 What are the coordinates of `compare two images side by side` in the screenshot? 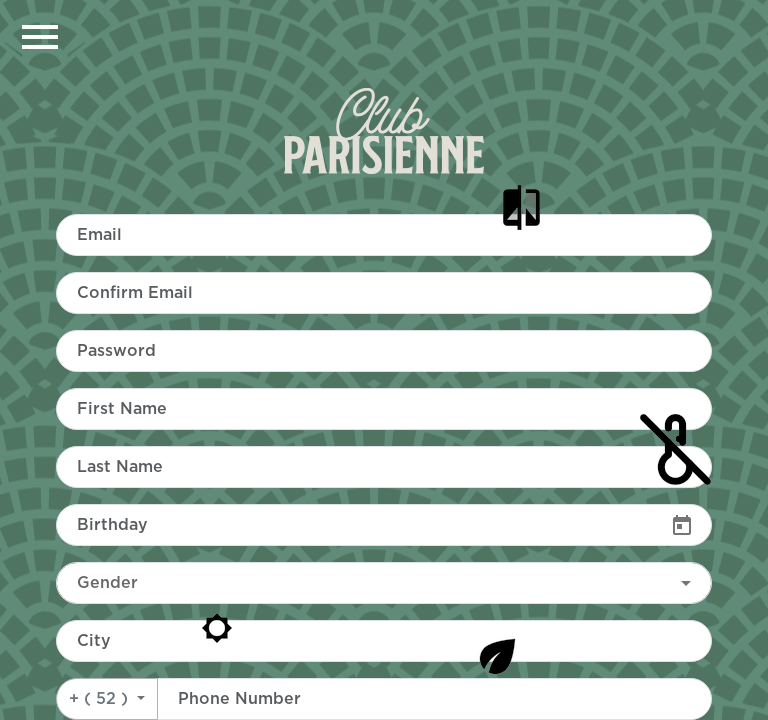 It's located at (521, 207).